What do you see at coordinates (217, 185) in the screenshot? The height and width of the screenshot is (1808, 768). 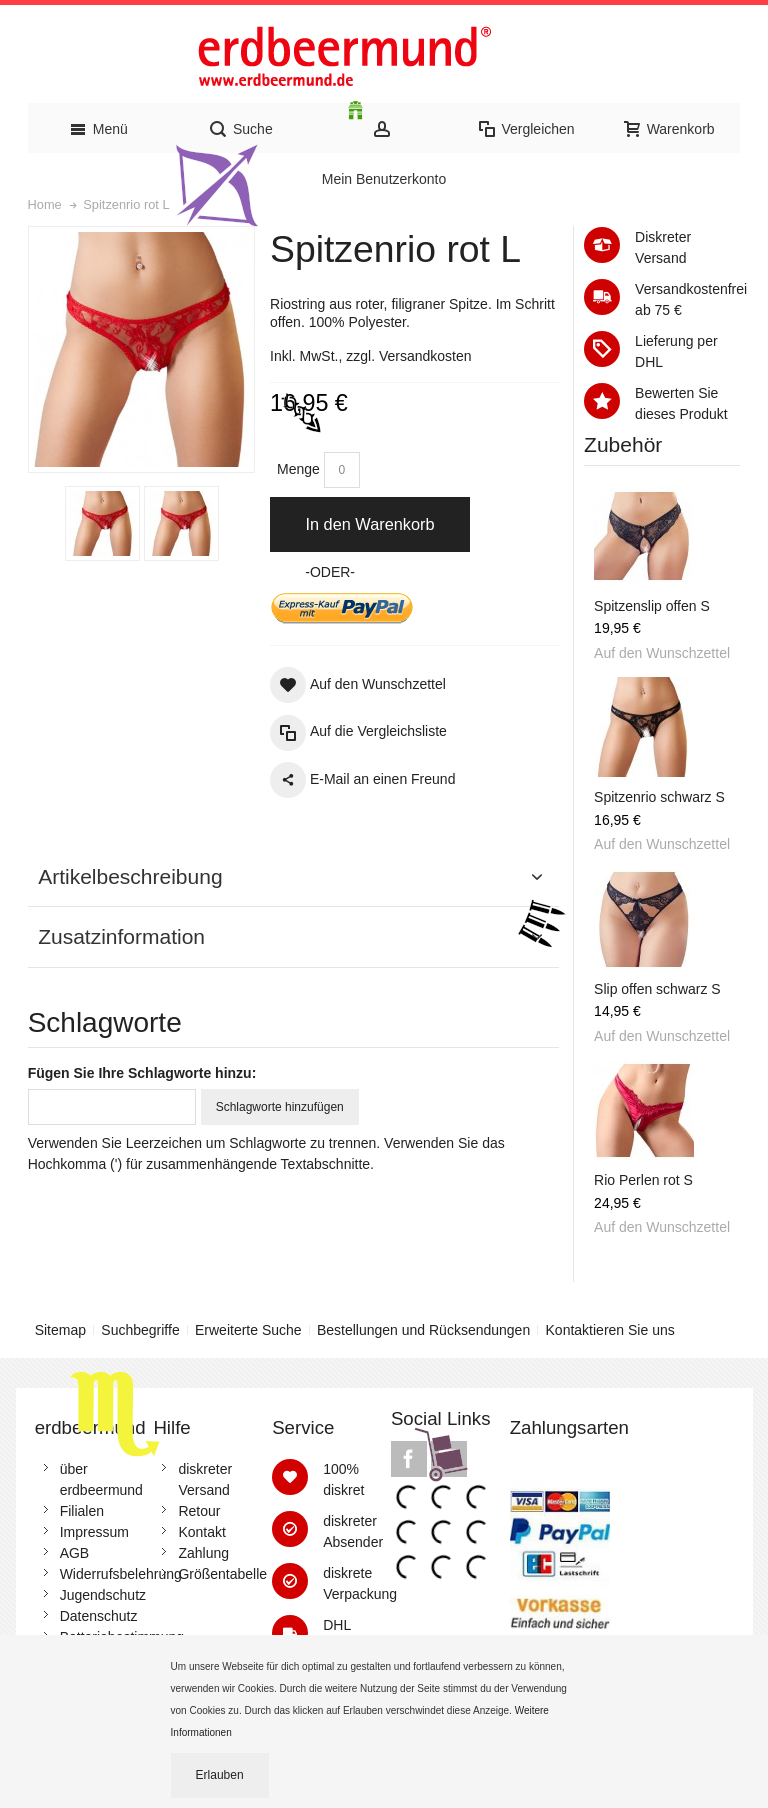 I see `archery or ranged attack skill` at bounding box center [217, 185].